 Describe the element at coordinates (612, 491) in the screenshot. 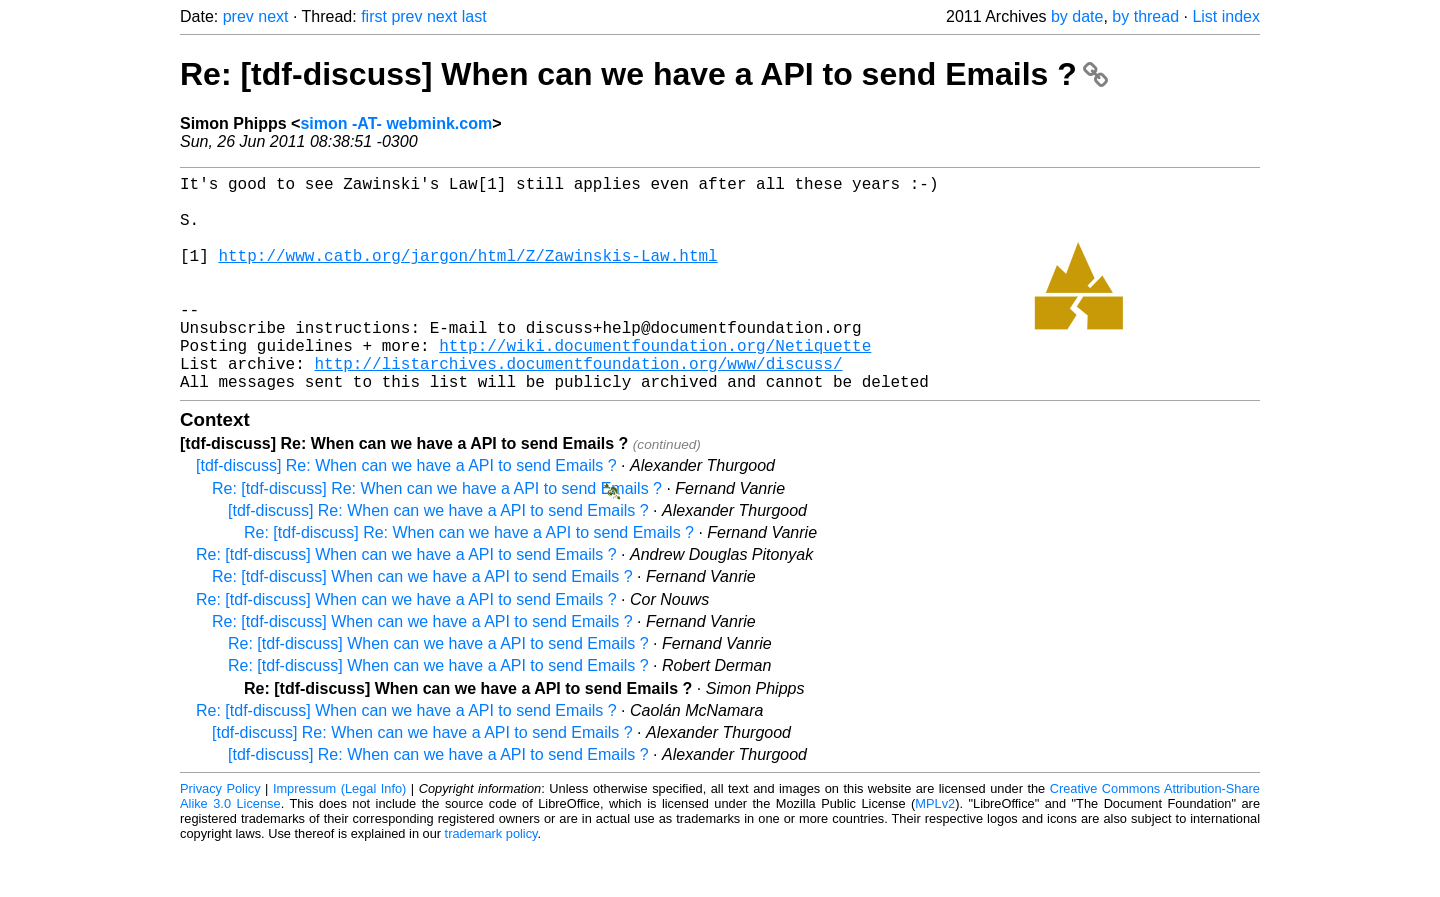

I see `skull pierced by arrow achievement or trophy` at that location.